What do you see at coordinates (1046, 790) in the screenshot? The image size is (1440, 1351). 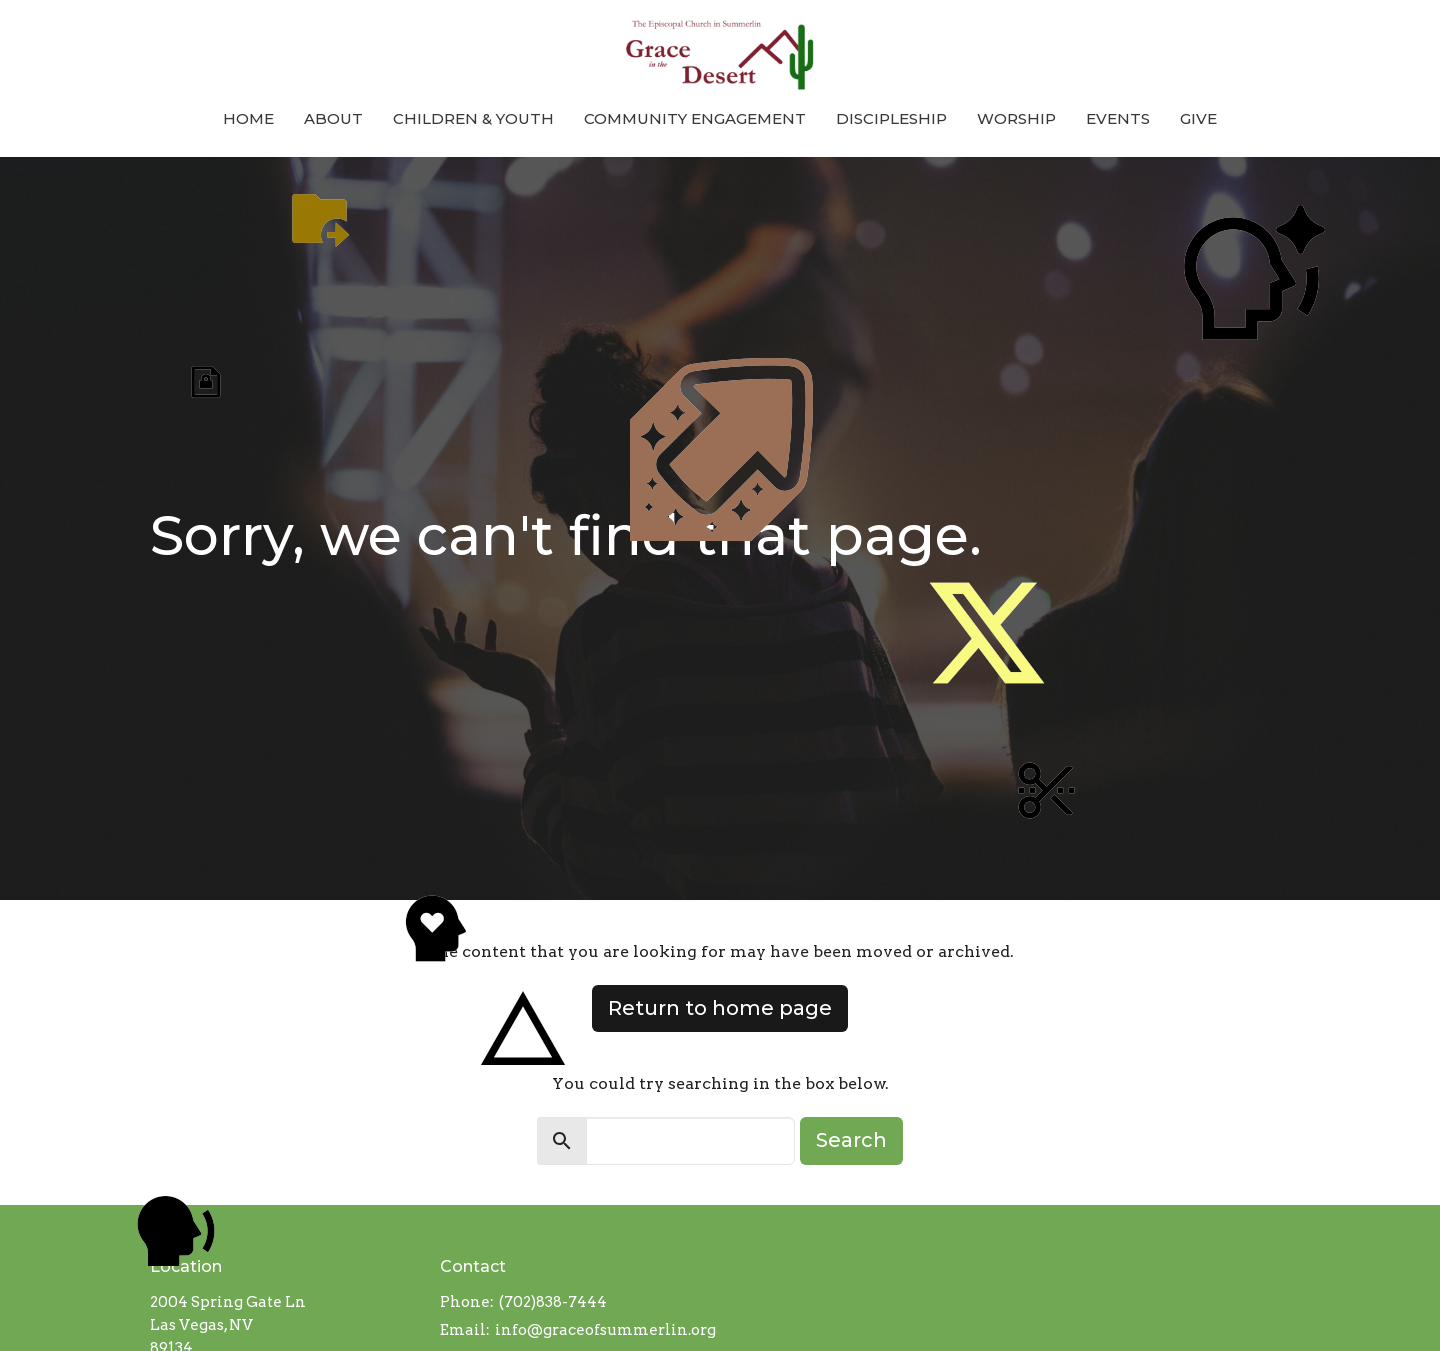 I see `cut selected content to clipboard` at bounding box center [1046, 790].